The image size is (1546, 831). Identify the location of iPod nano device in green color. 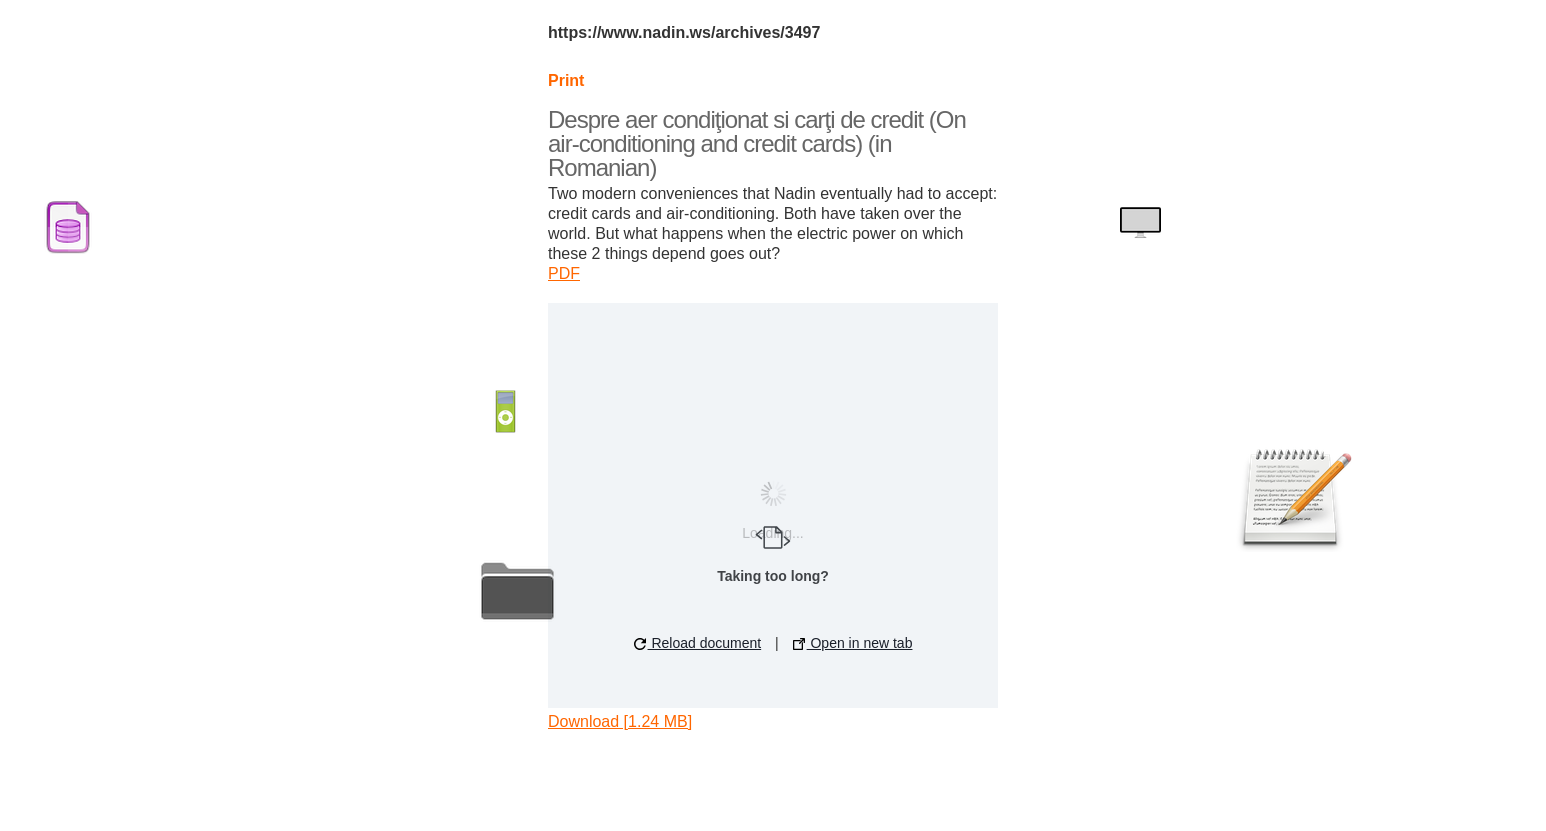
(505, 411).